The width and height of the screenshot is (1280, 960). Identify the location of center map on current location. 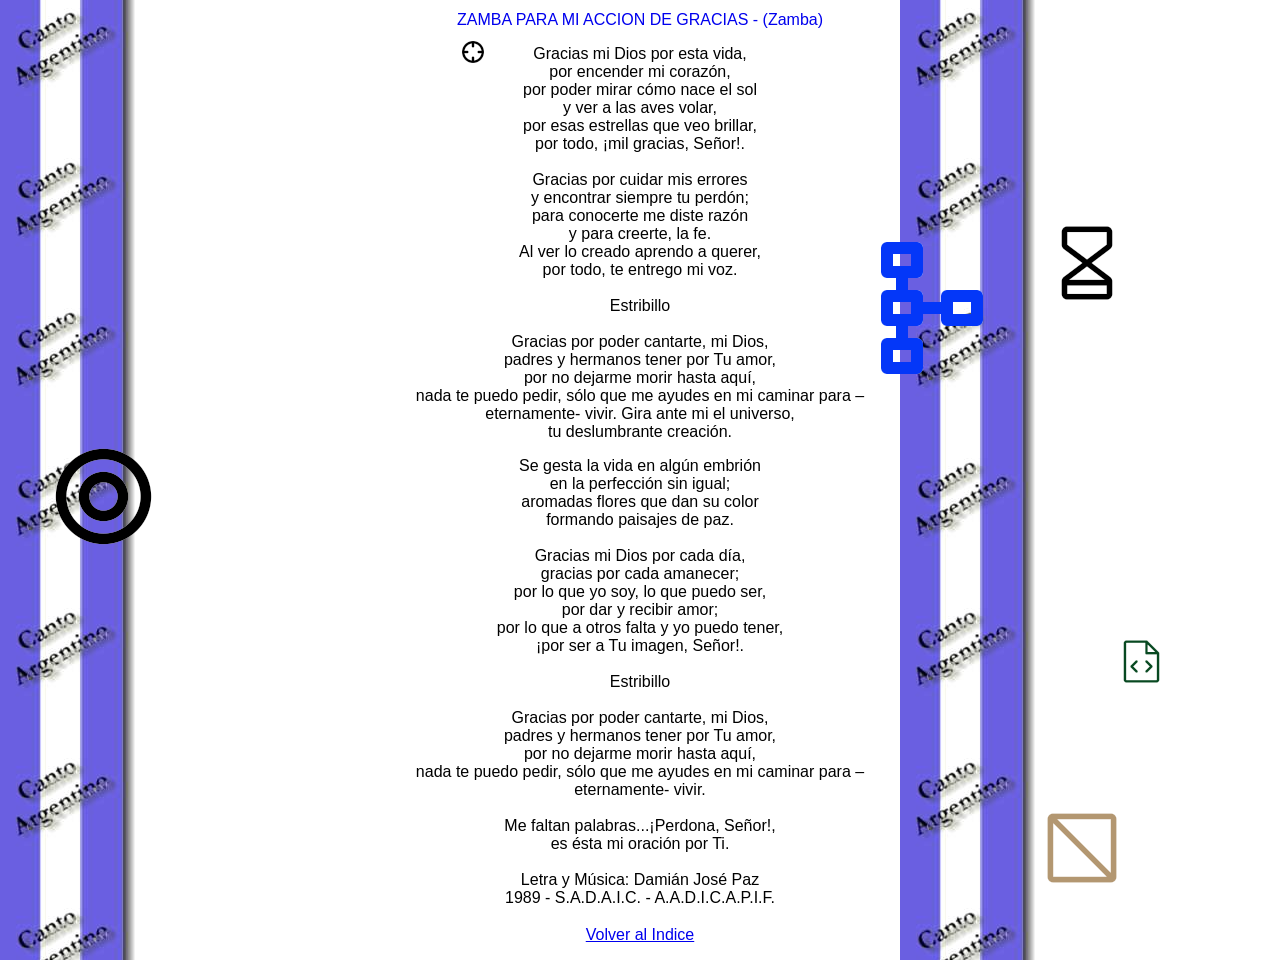
(473, 52).